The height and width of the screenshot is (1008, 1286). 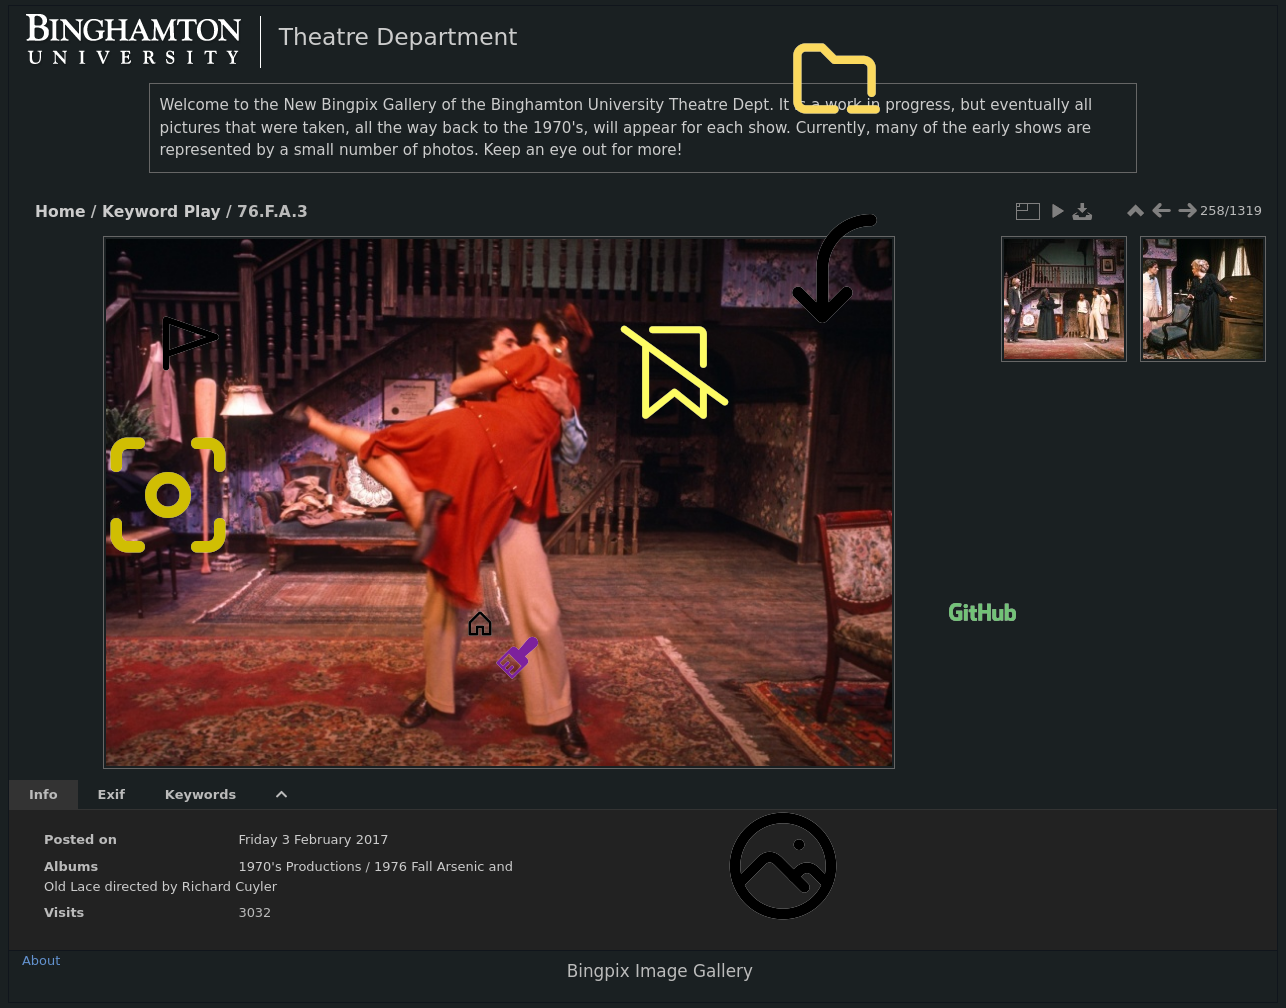 What do you see at coordinates (834, 268) in the screenshot?
I see `go back and down in navigation` at bounding box center [834, 268].